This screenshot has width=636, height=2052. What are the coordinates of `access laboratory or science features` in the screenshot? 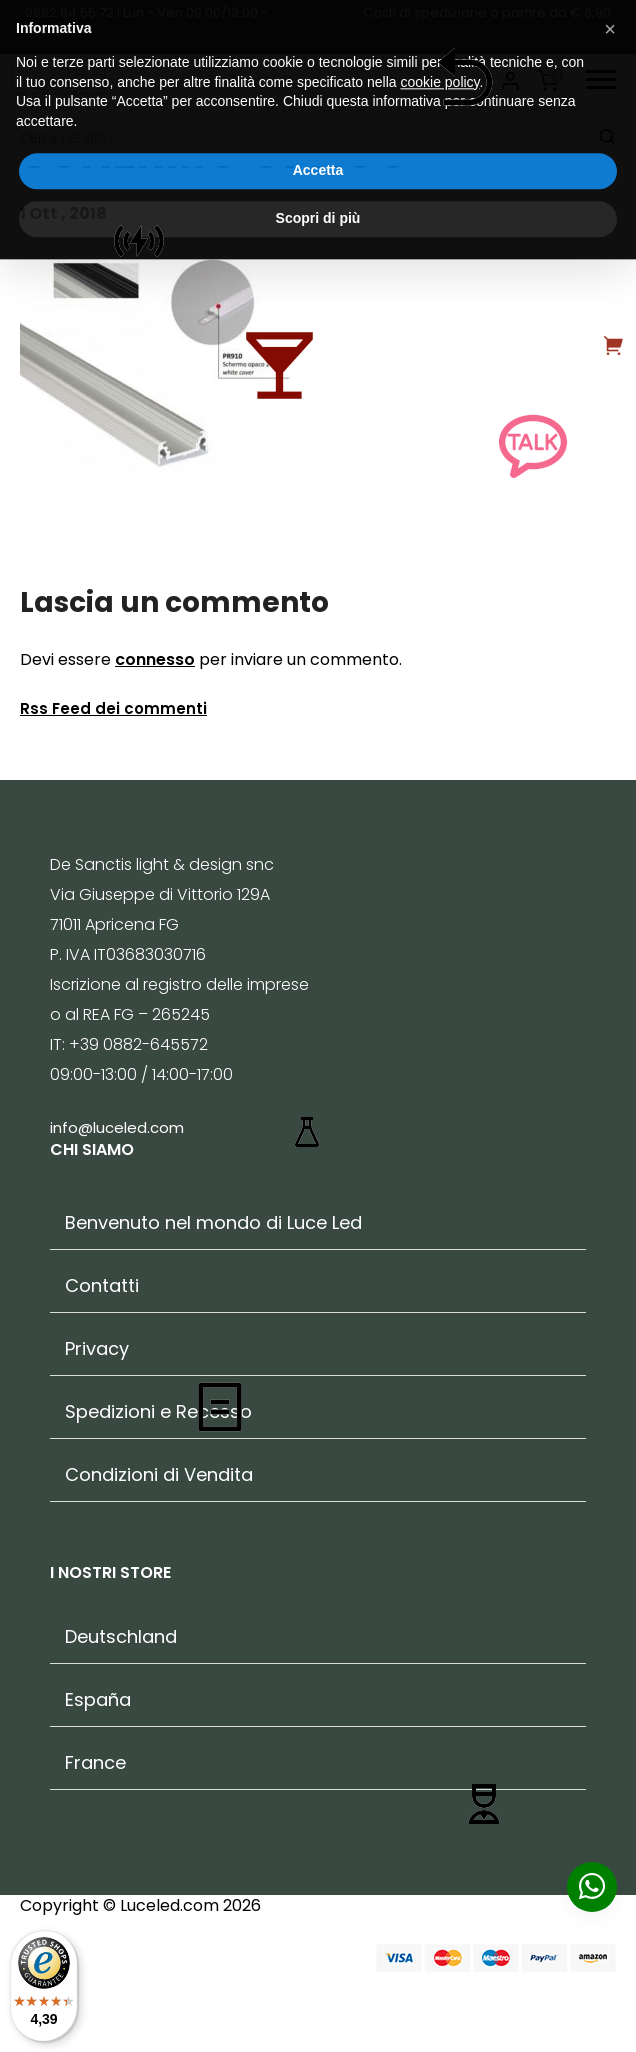 It's located at (307, 1132).